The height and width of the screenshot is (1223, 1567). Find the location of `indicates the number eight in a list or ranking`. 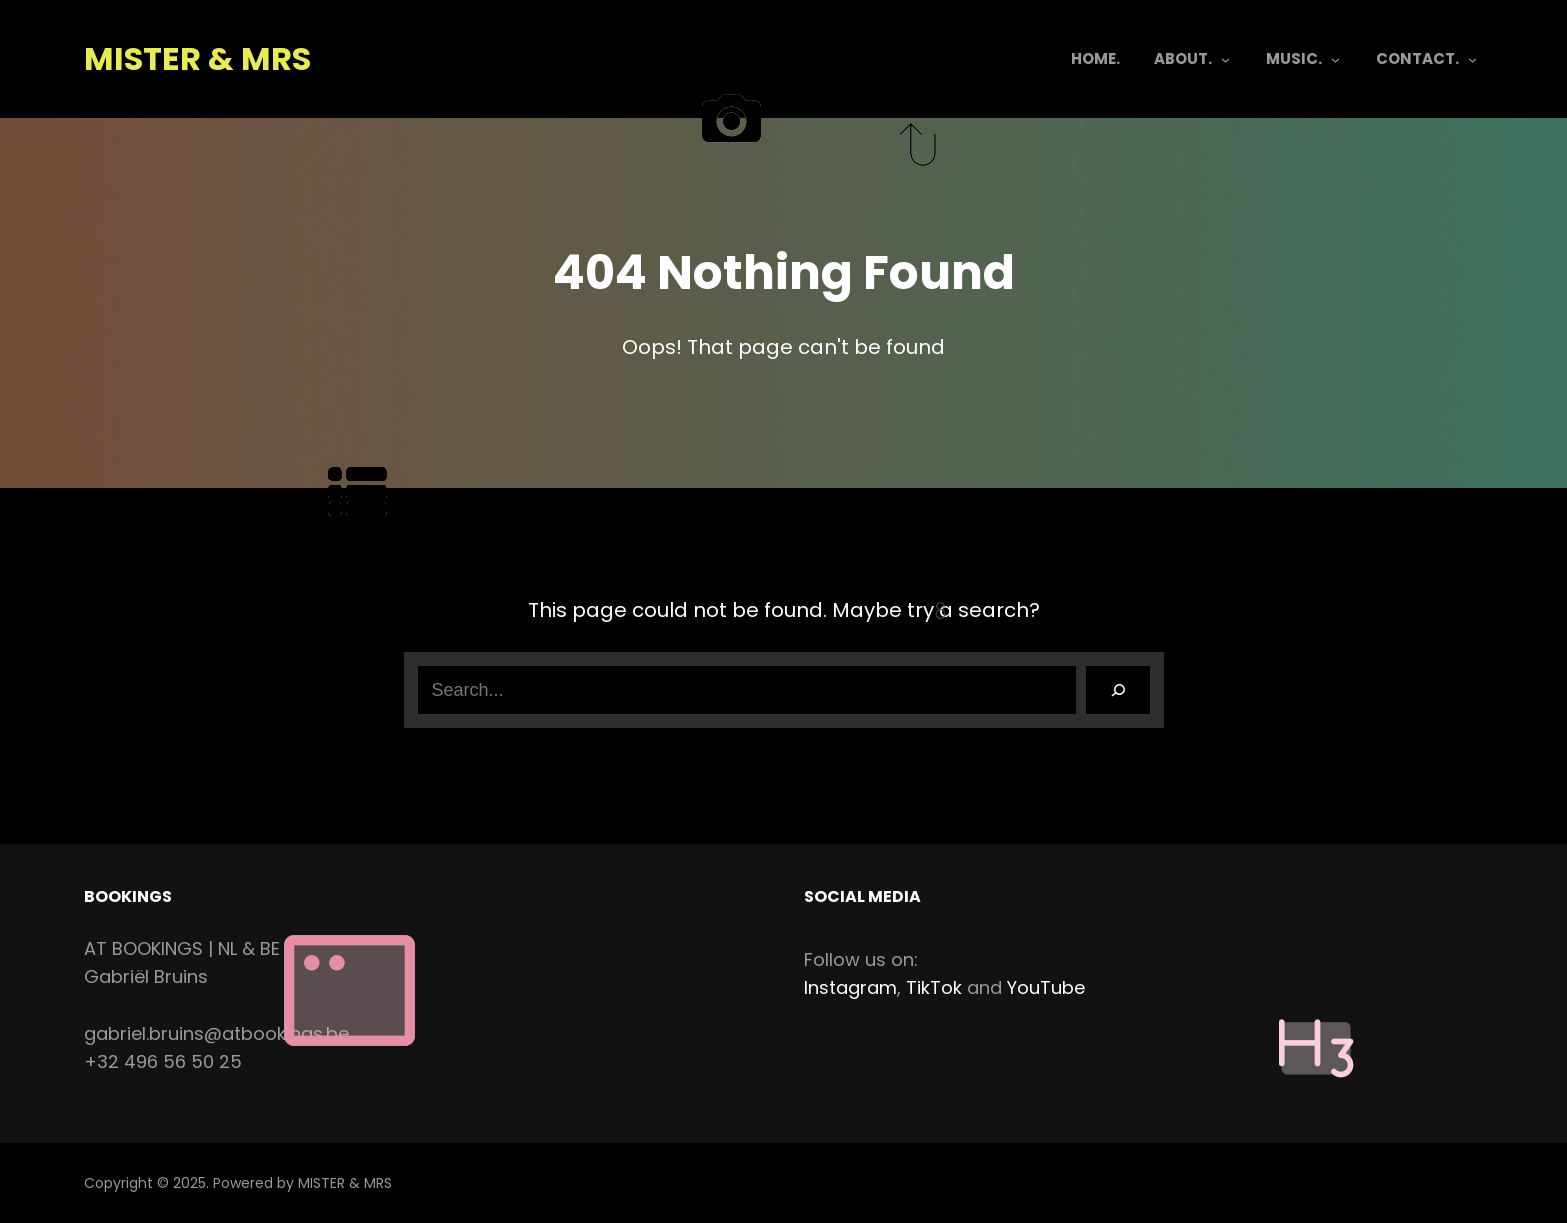

indicates the number eight in a list or ranking is located at coordinates (940, 610).